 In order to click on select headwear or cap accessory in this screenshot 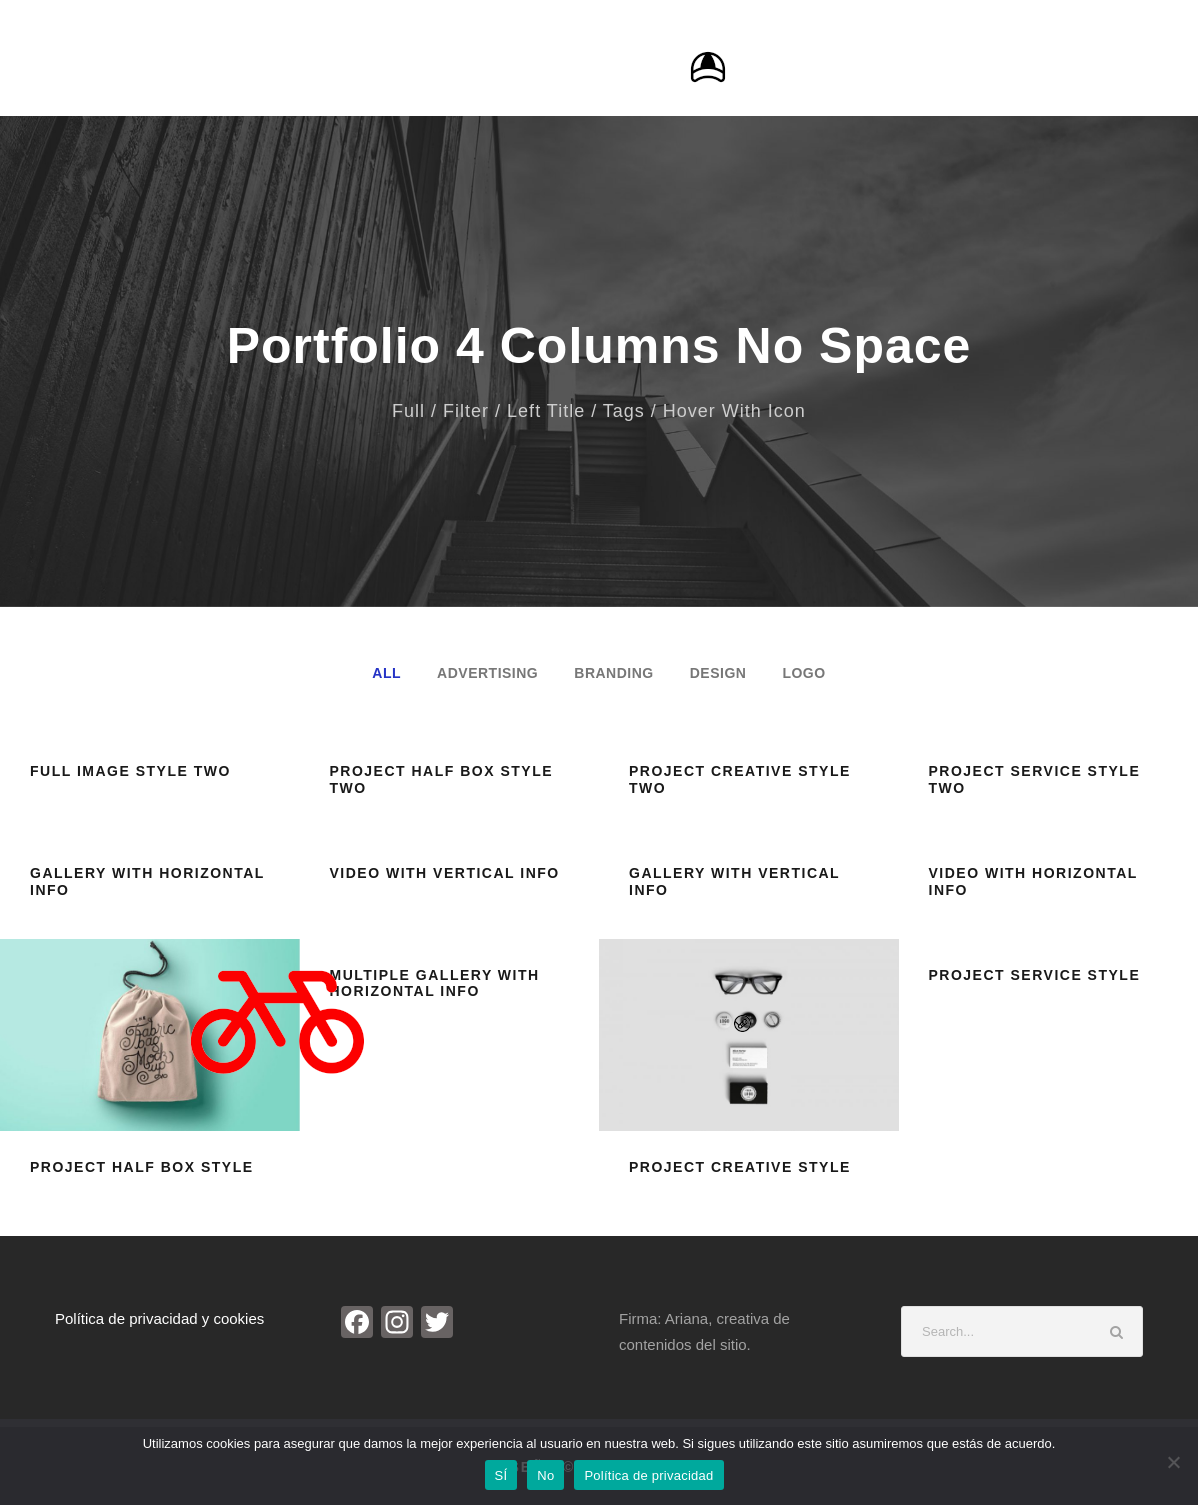, I will do `click(708, 69)`.